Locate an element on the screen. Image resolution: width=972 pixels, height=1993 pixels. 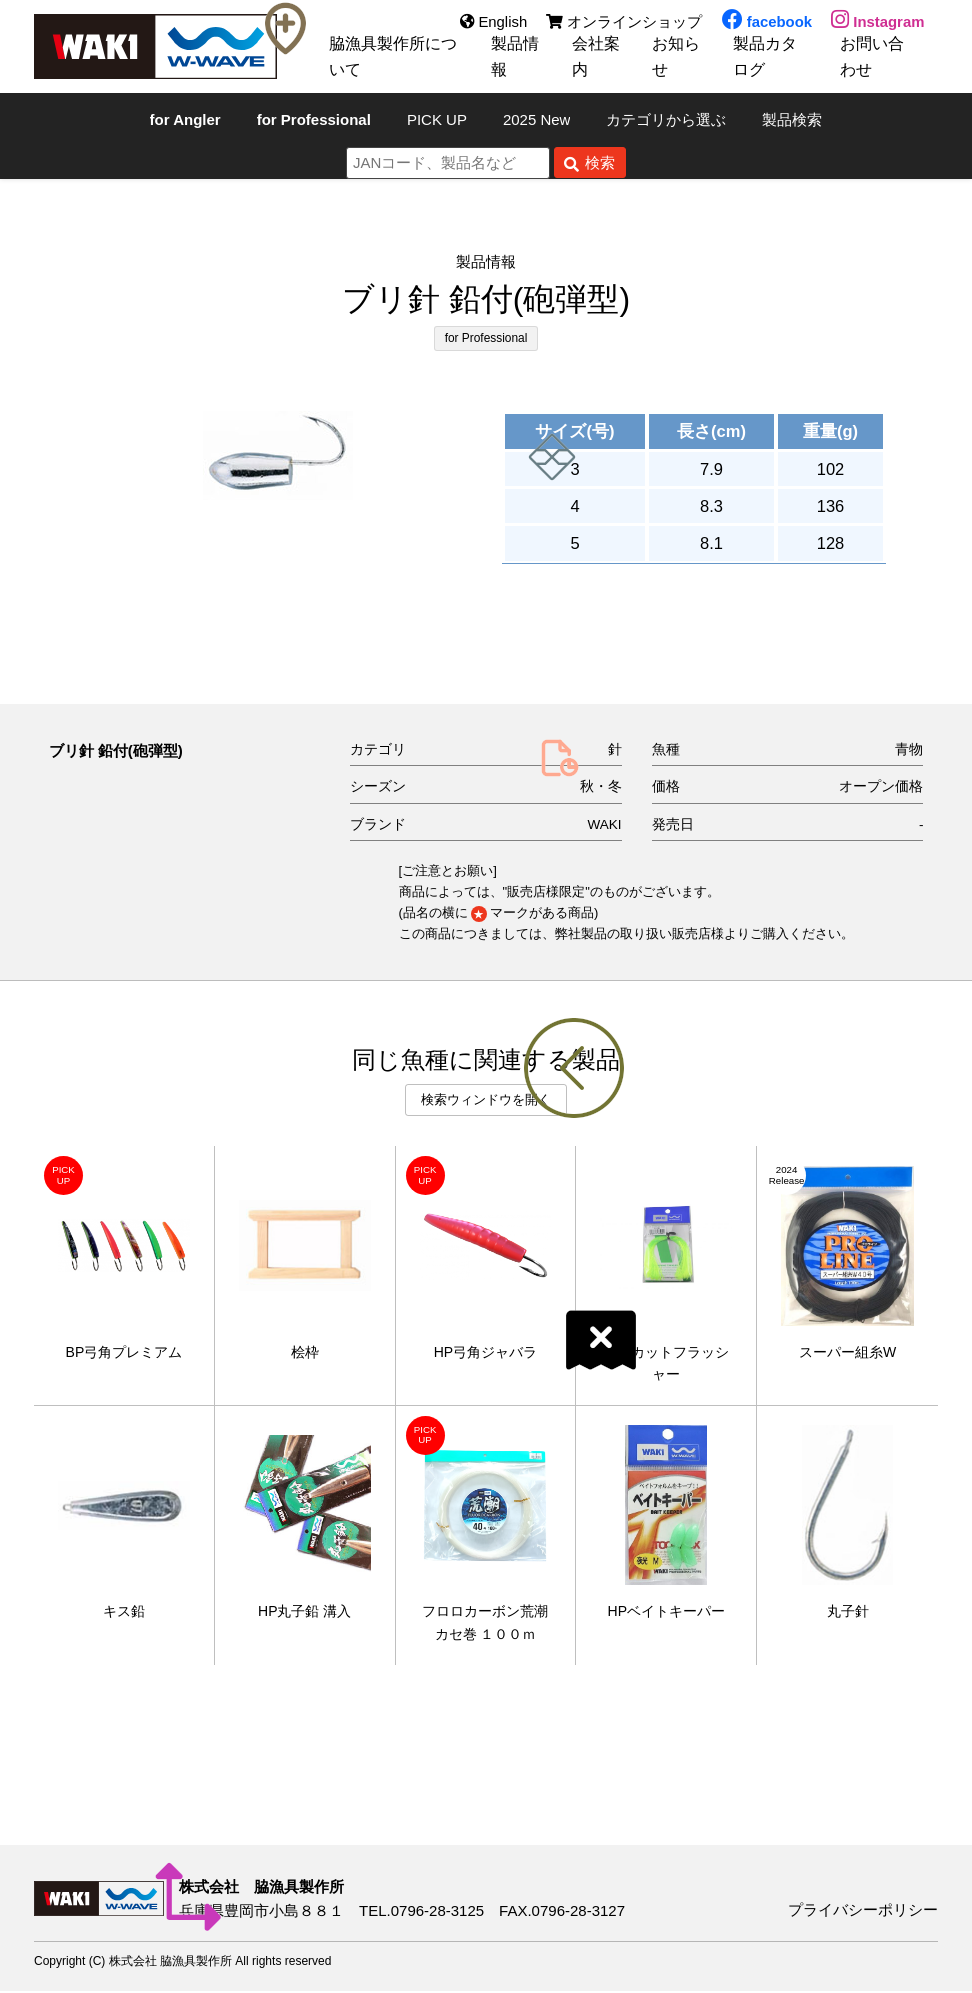
access pix instant payment services is located at coordinates (552, 457).